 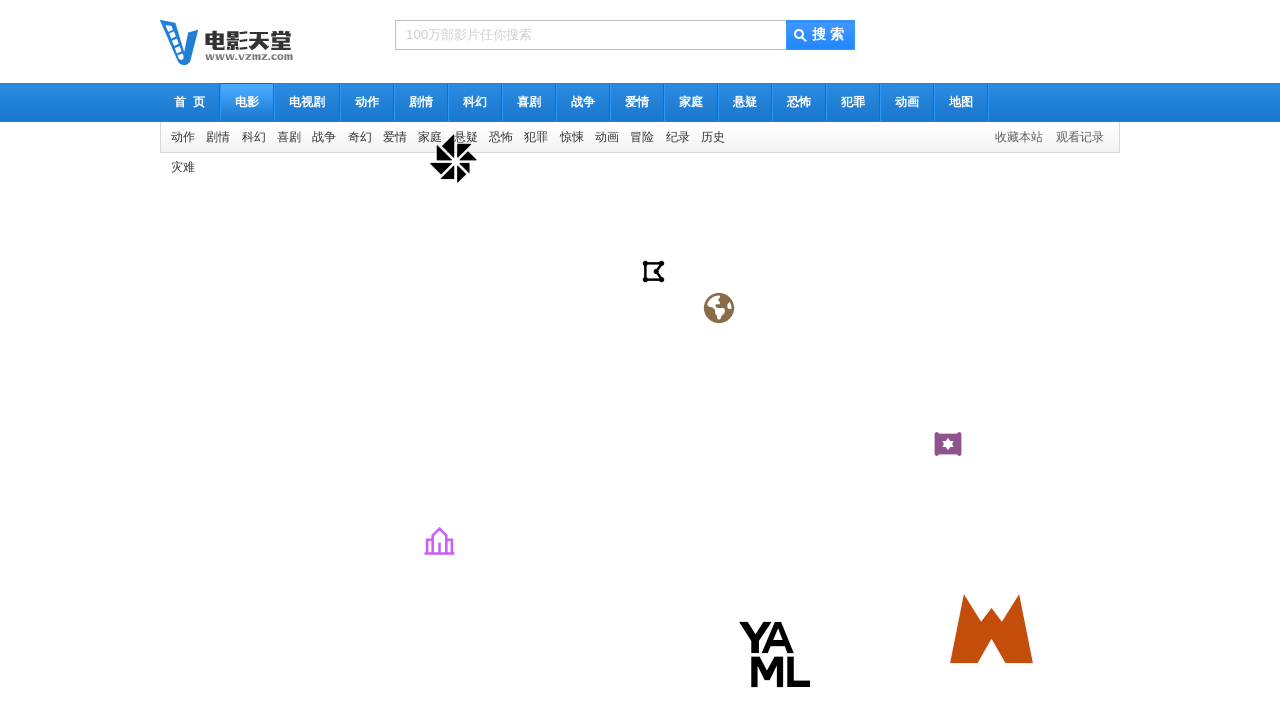 What do you see at coordinates (439, 542) in the screenshot?
I see `access education or school-related features` at bounding box center [439, 542].